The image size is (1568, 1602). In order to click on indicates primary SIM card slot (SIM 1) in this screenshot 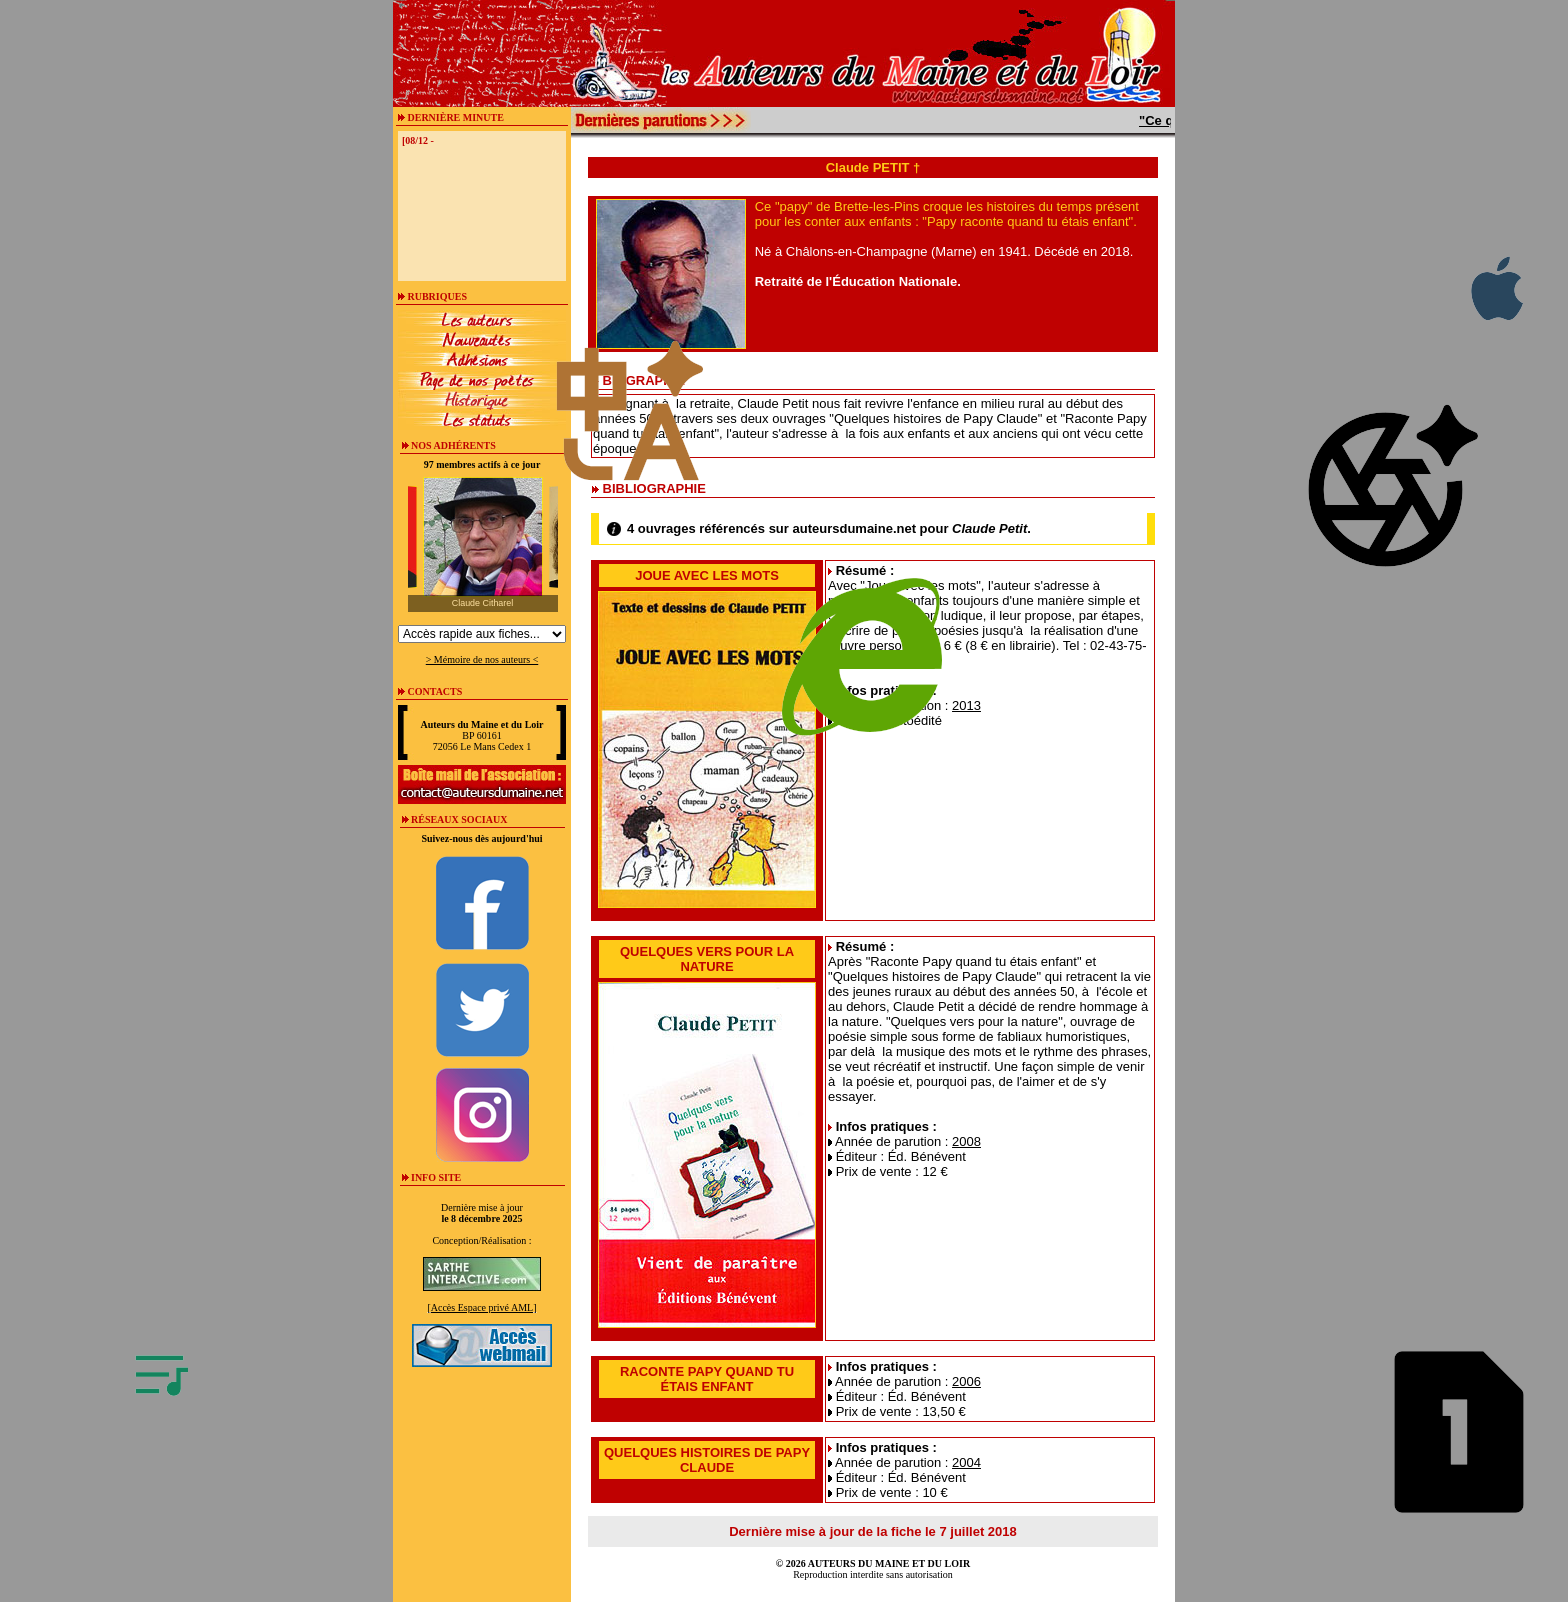, I will do `click(1459, 1432)`.